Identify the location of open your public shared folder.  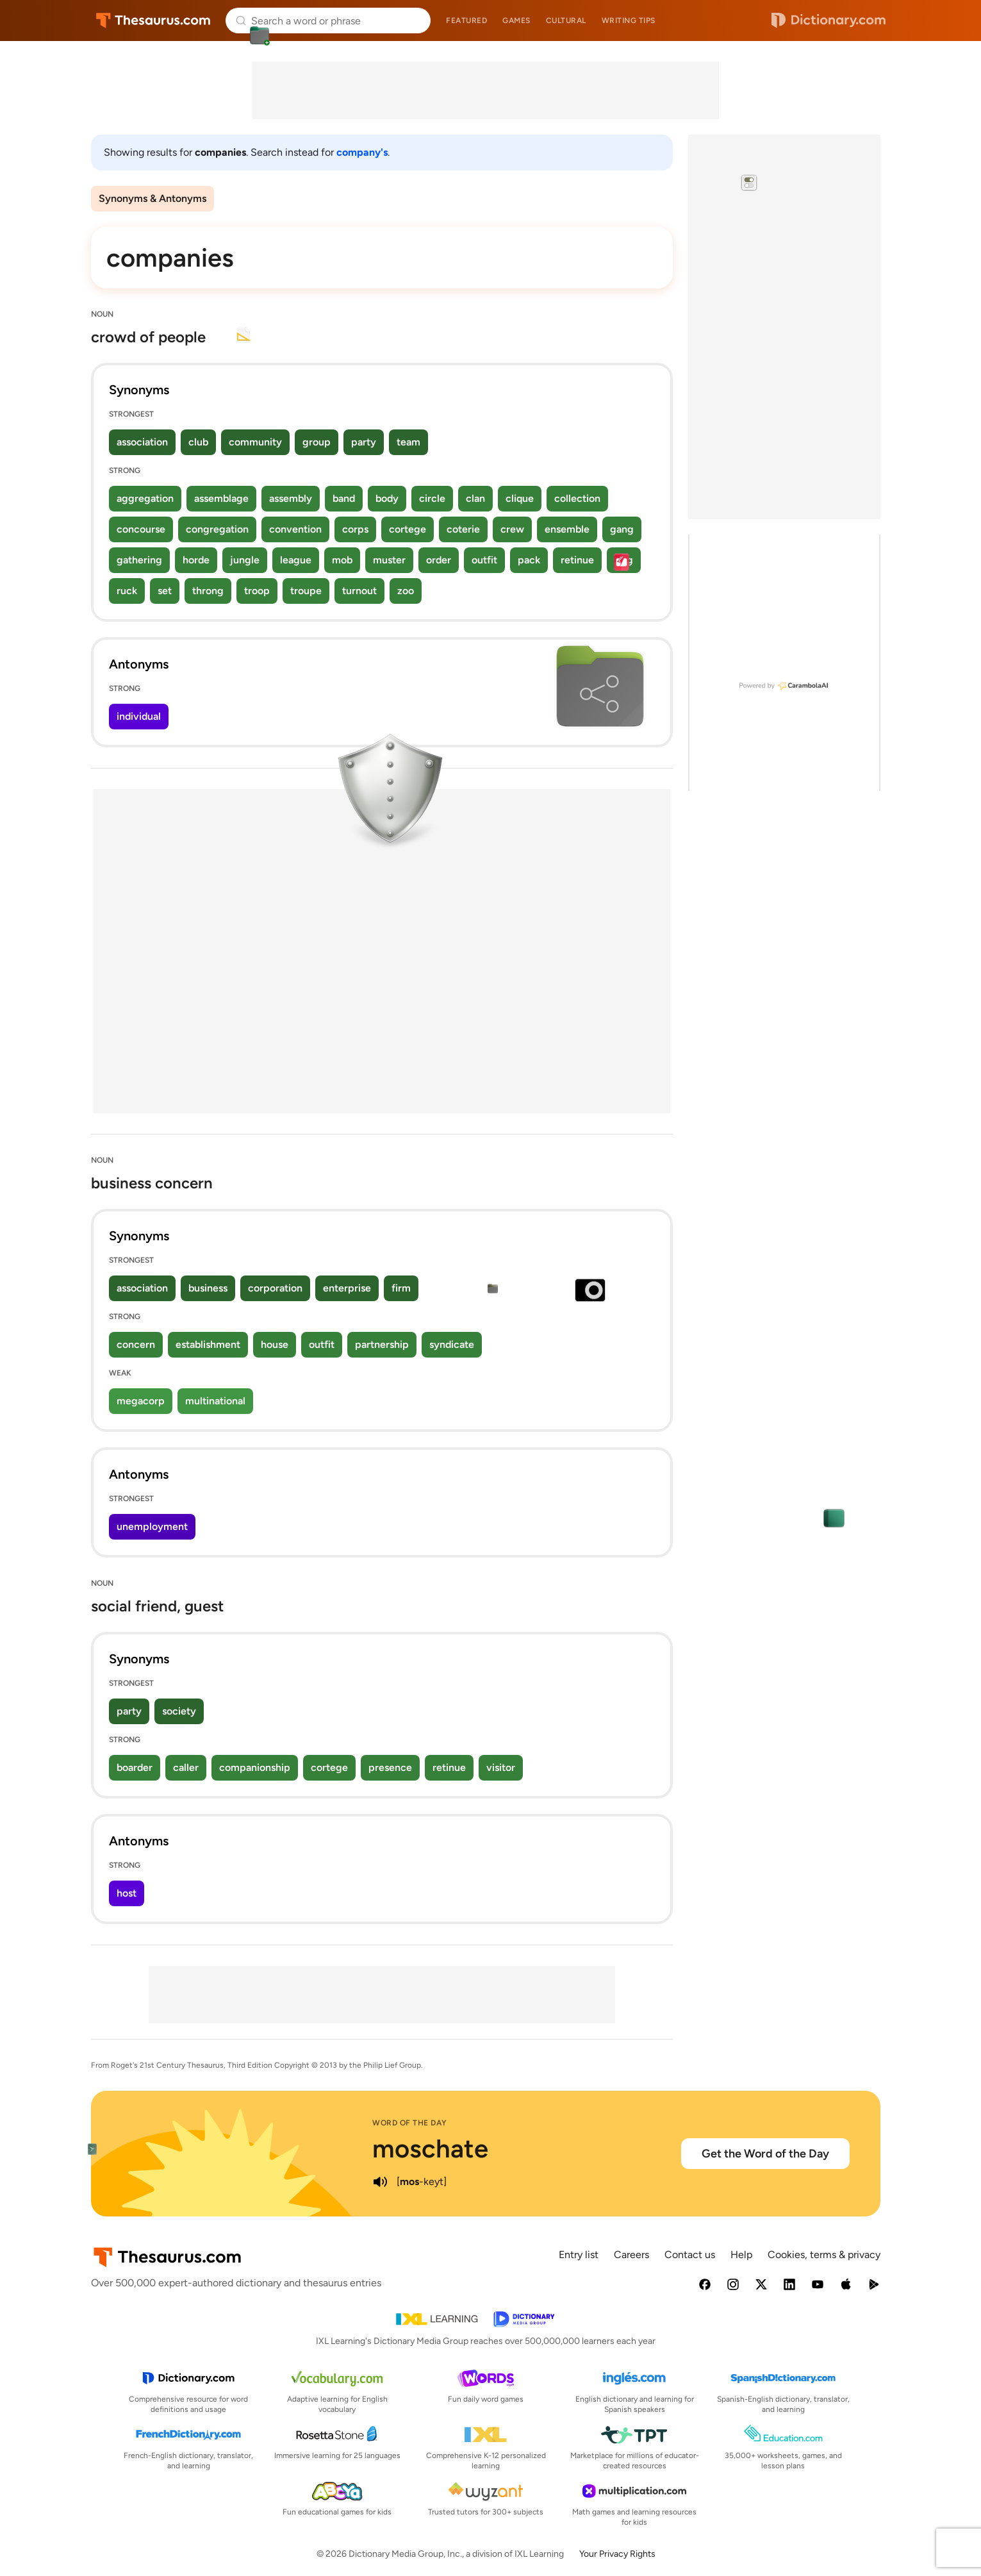
(600, 686).